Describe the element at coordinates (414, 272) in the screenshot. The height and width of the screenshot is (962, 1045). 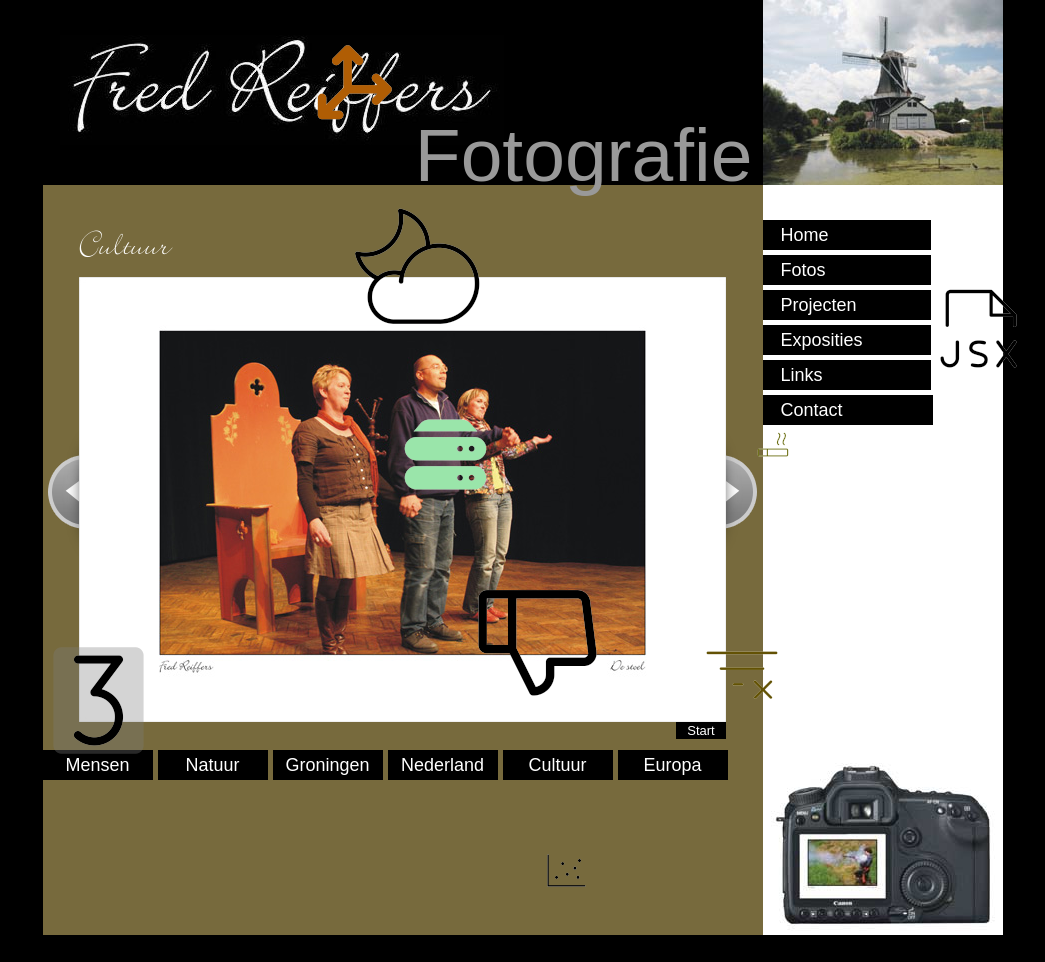
I see `indicates nighttime or evening weather conditions` at that location.